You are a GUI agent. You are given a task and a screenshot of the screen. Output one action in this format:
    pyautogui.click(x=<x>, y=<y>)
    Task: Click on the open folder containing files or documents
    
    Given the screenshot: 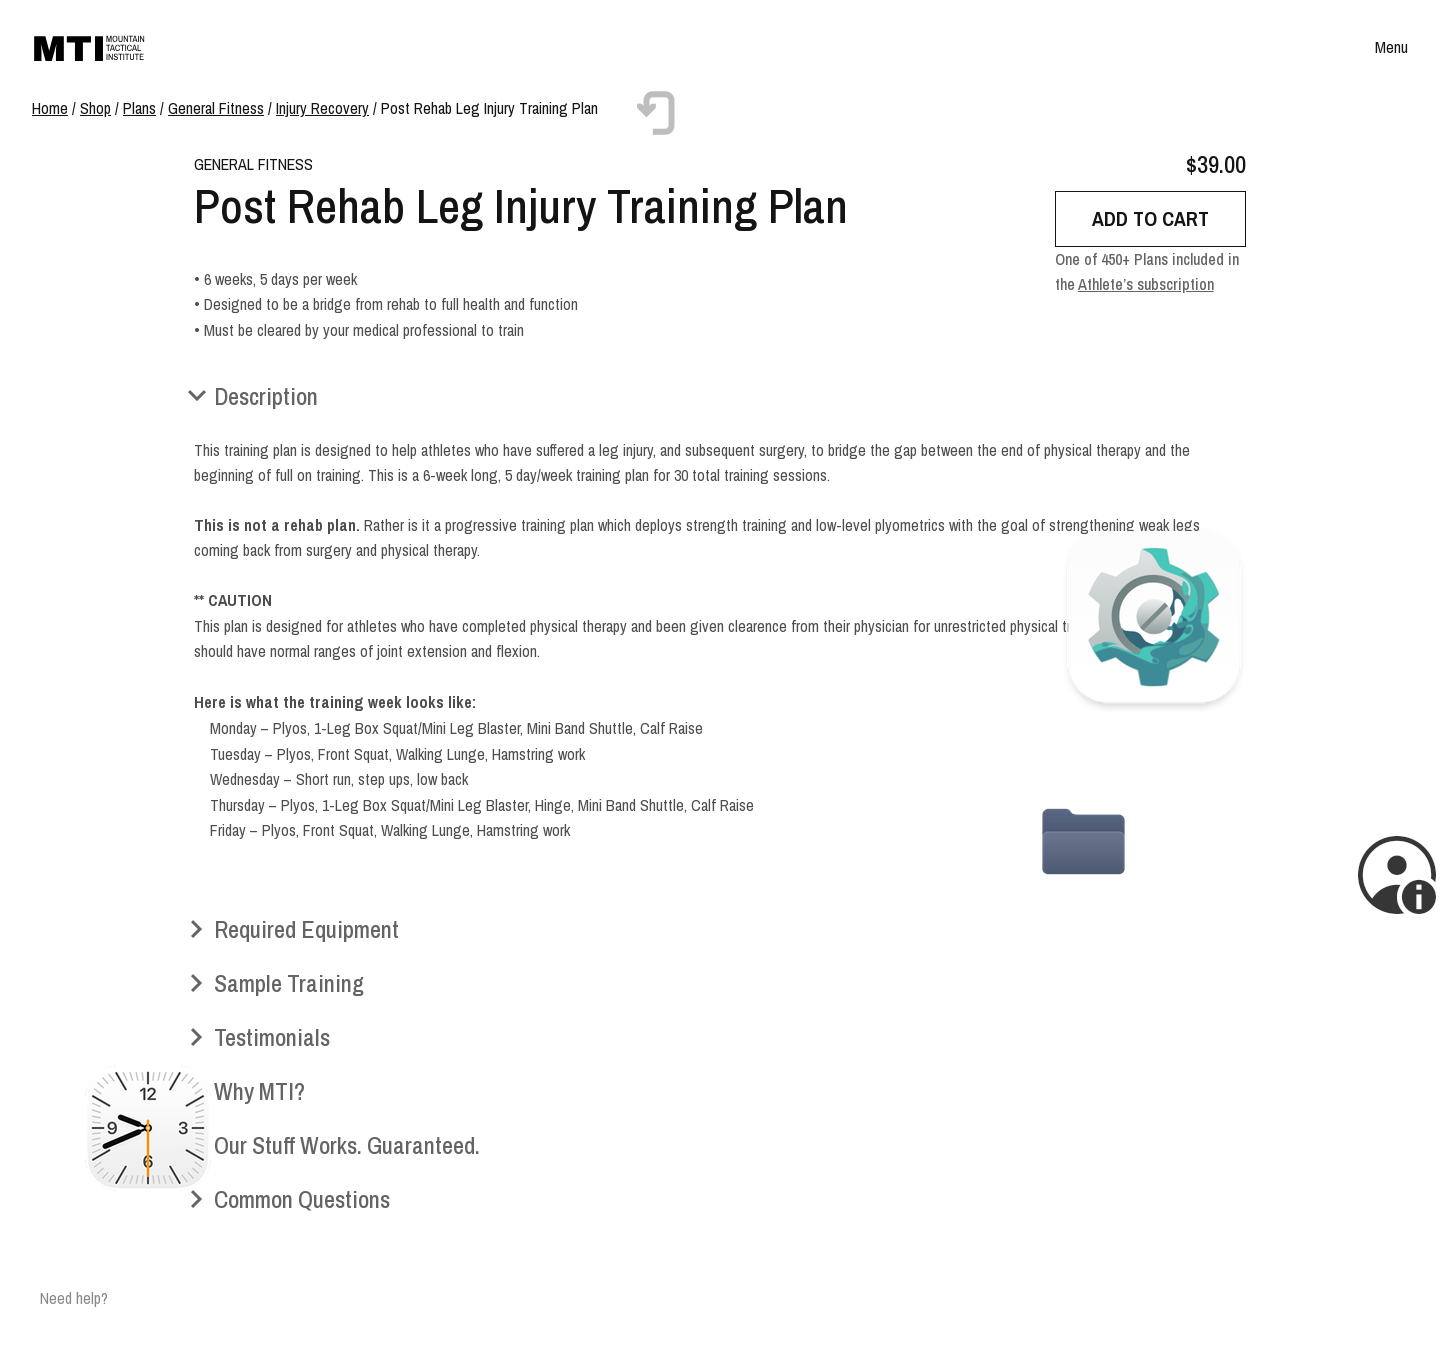 What is the action you would take?
    pyautogui.click(x=1083, y=841)
    